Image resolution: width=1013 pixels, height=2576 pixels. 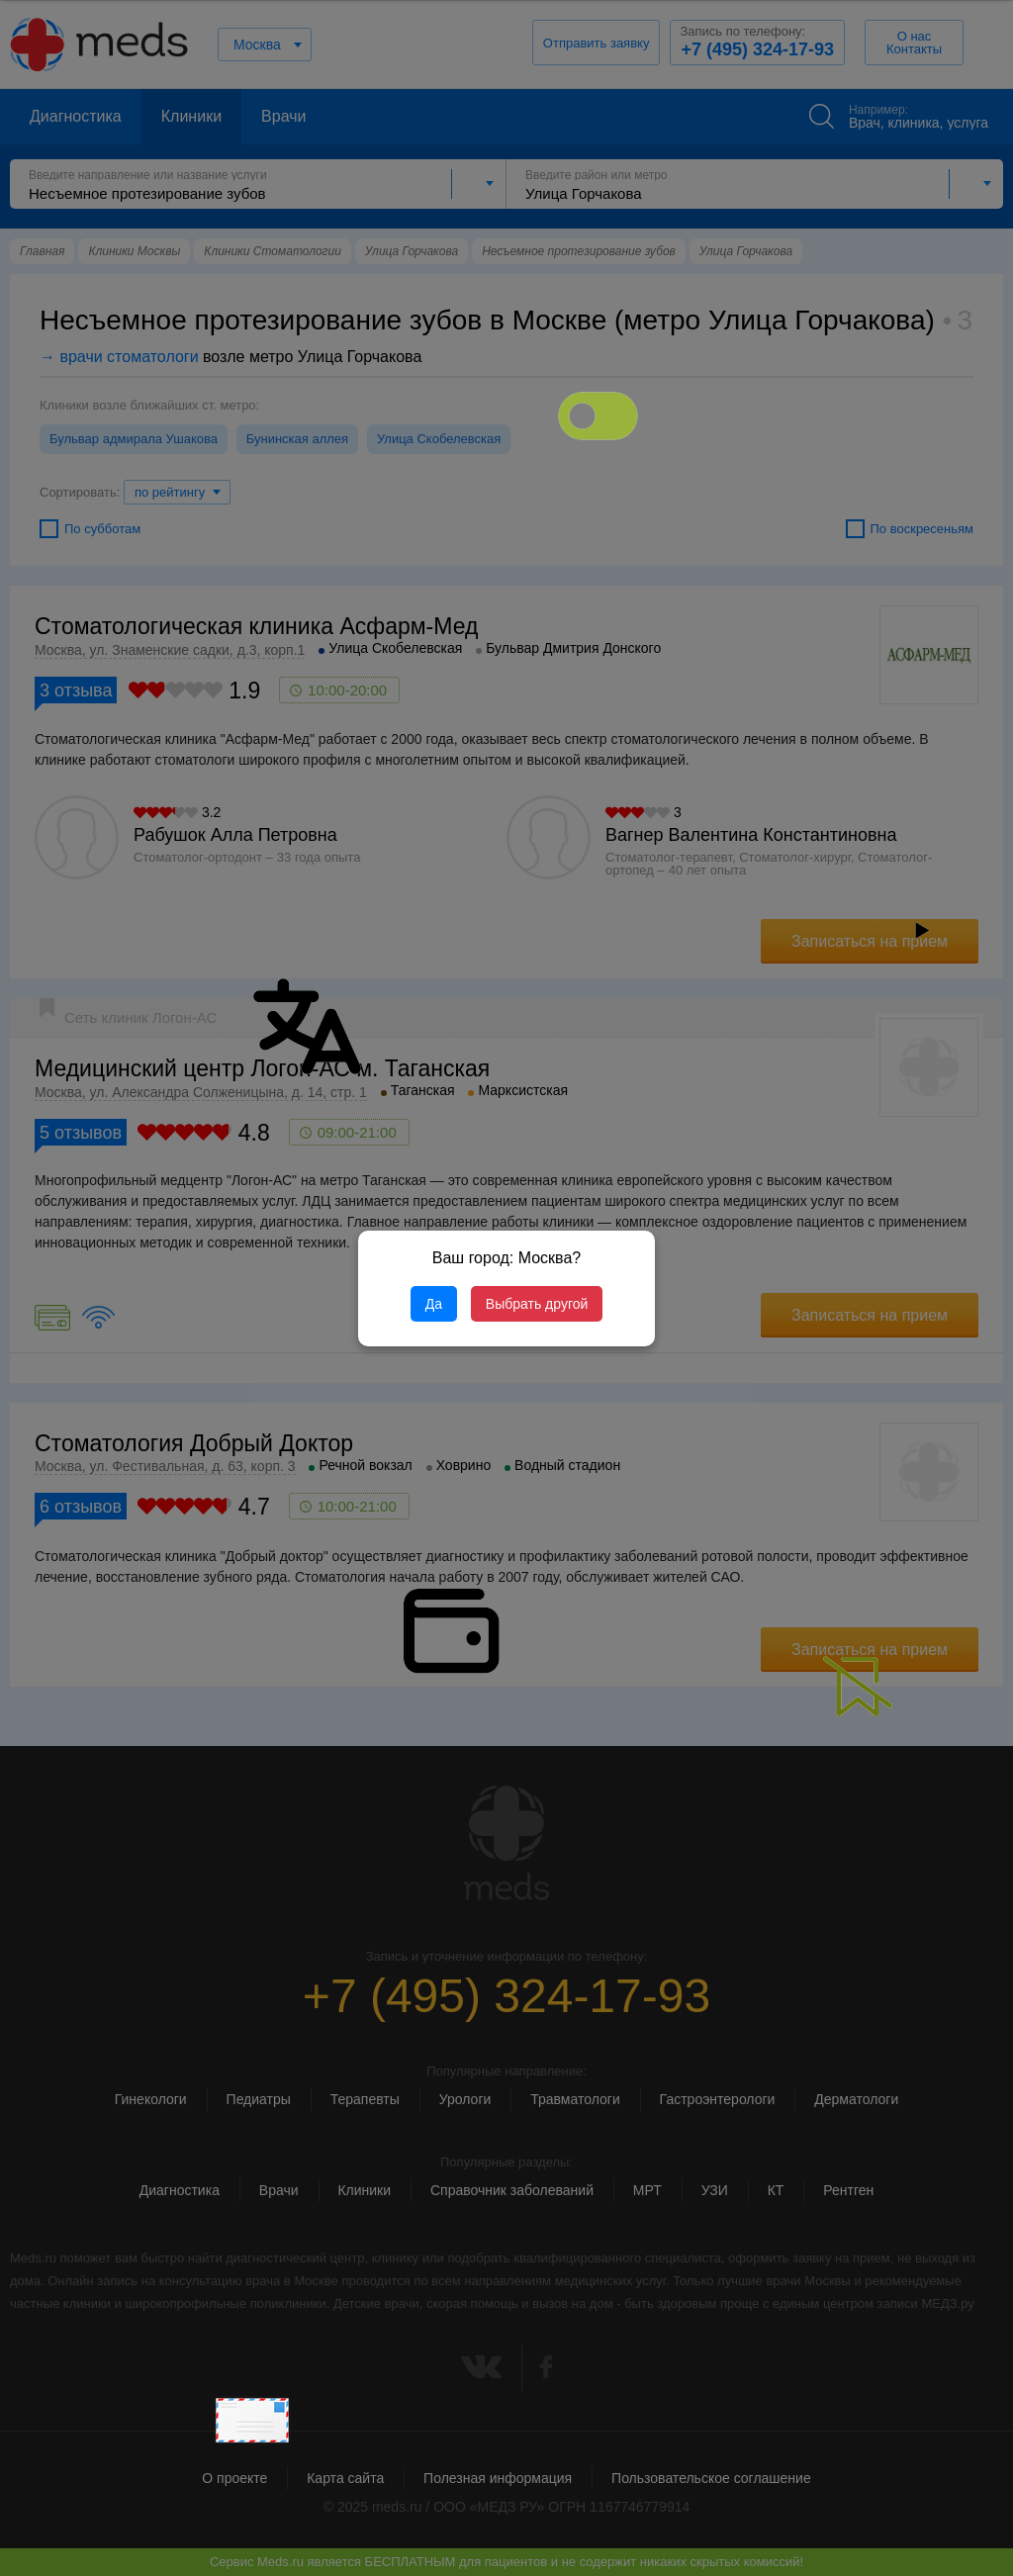 I want to click on remove bookmark from saved items, so click(x=858, y=1687).